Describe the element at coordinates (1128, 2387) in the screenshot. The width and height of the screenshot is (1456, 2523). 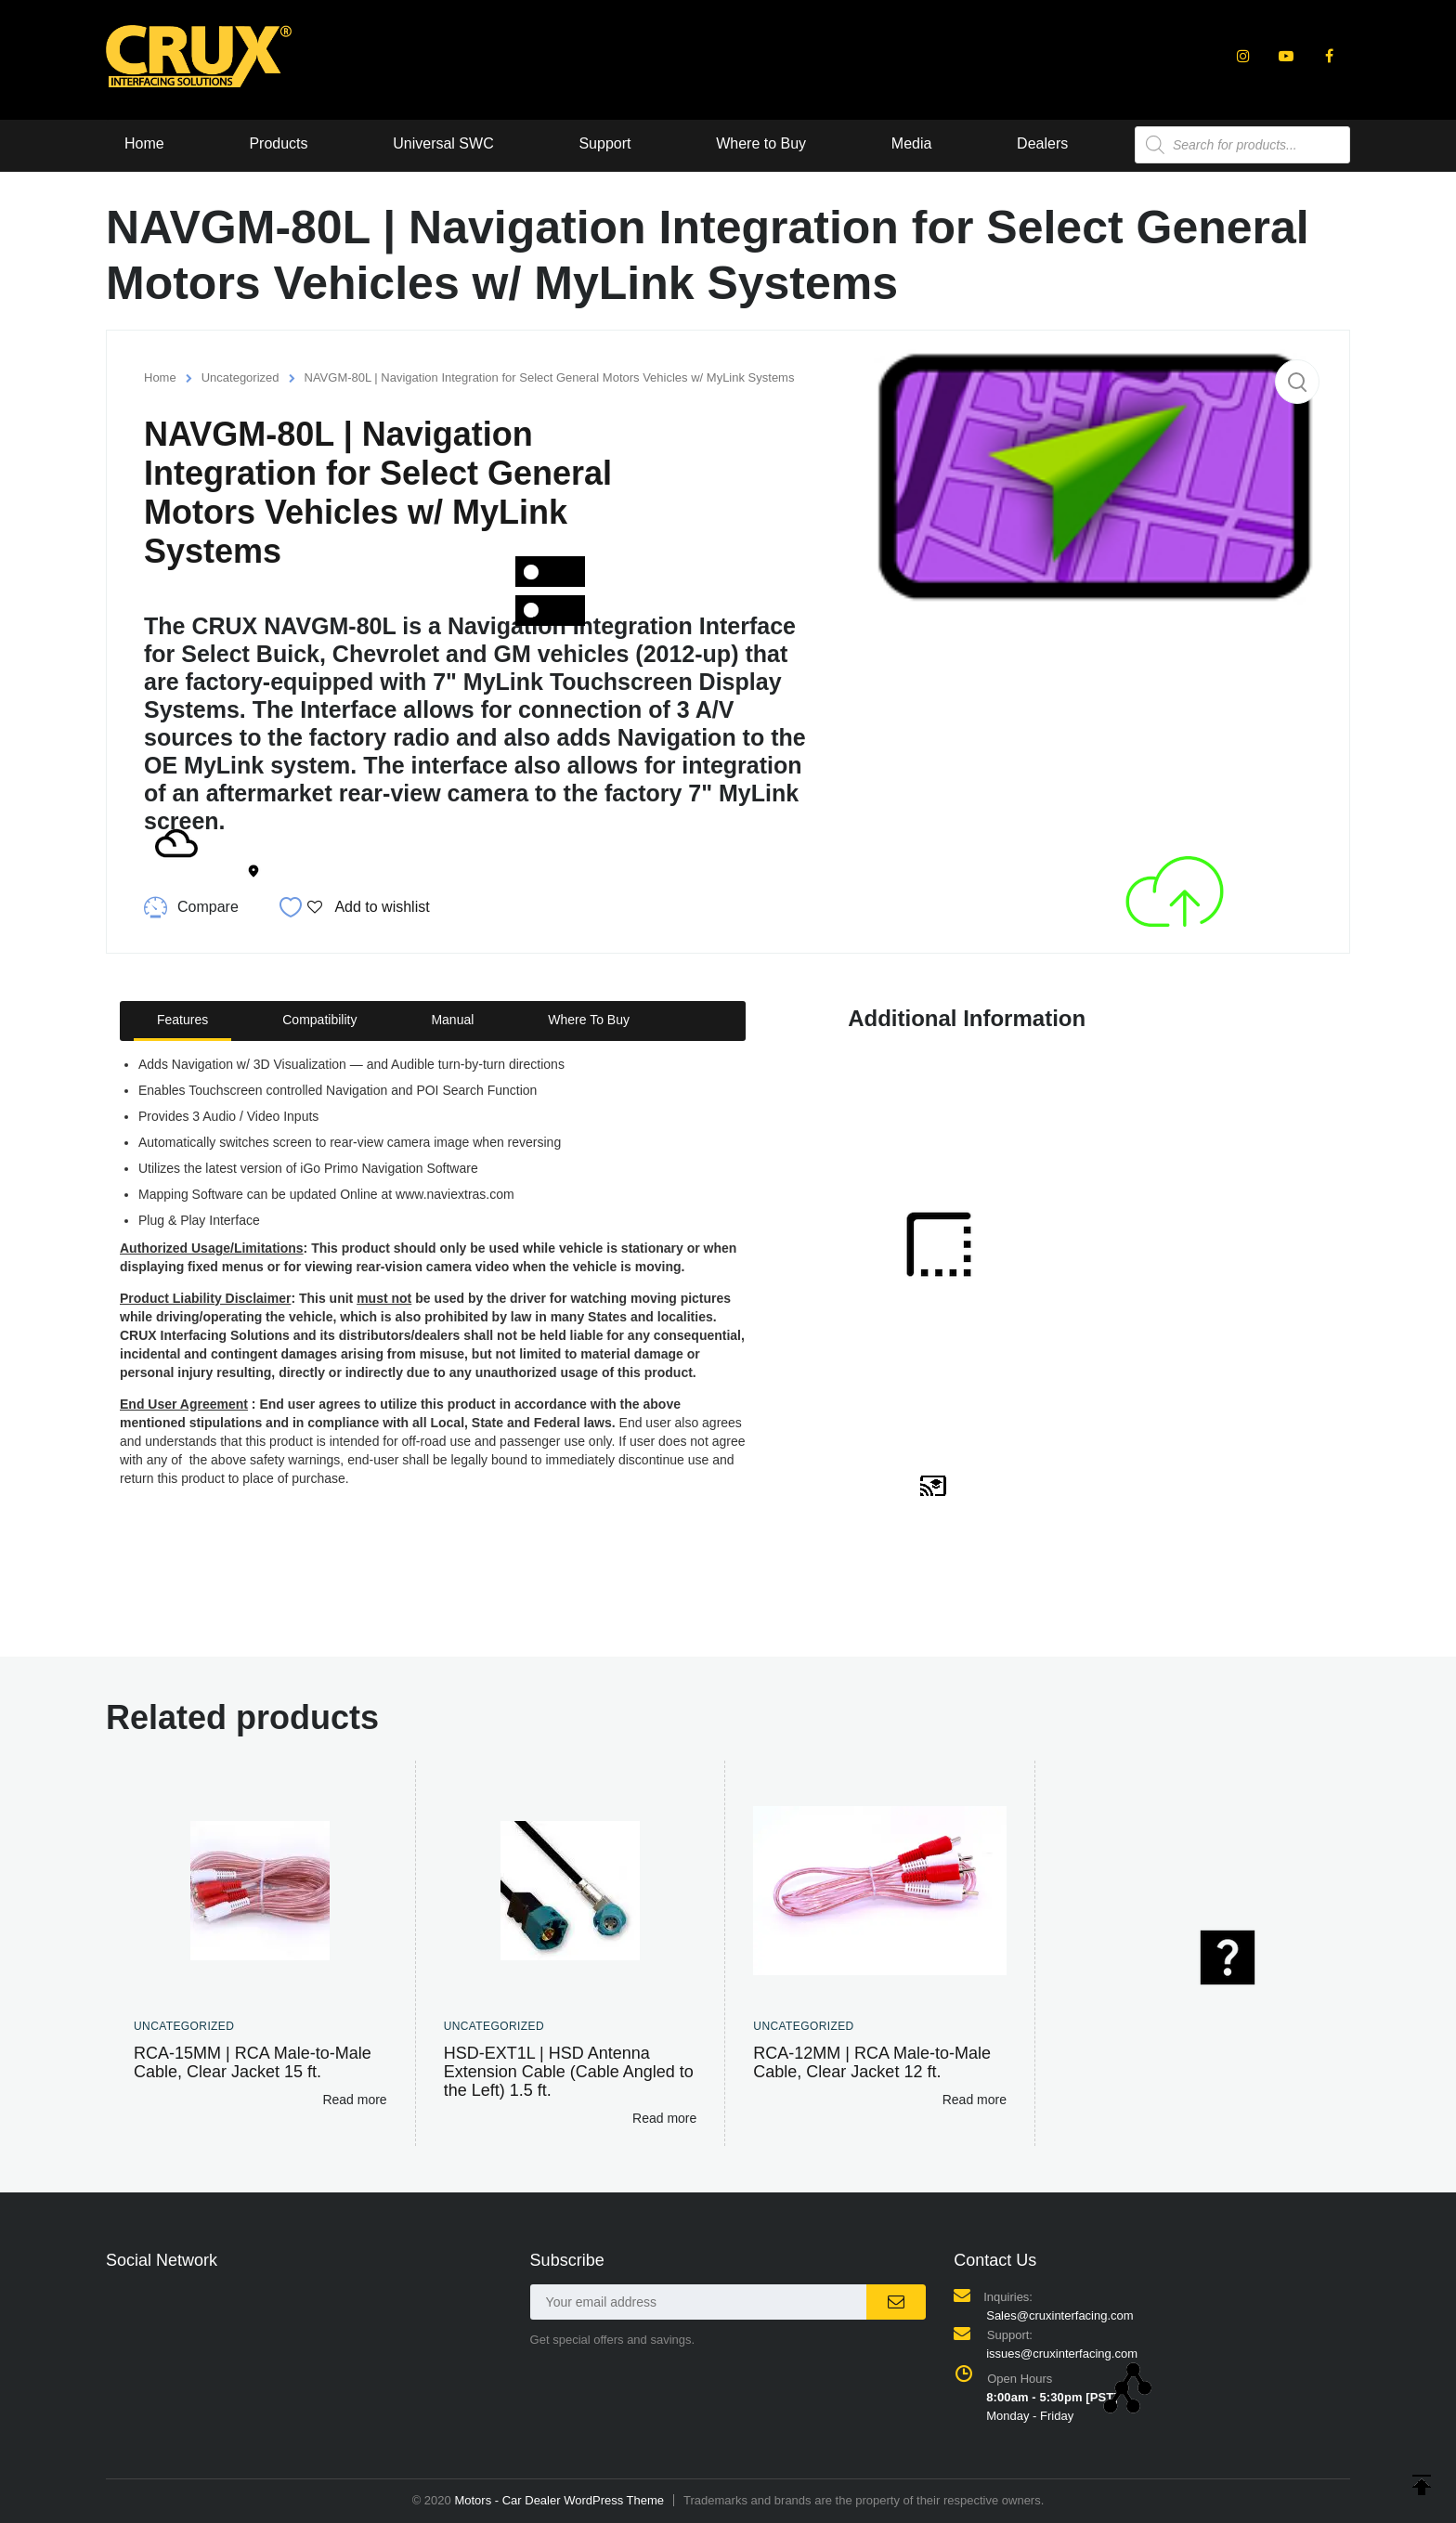
I see `view hierarchical data structure` at that location.